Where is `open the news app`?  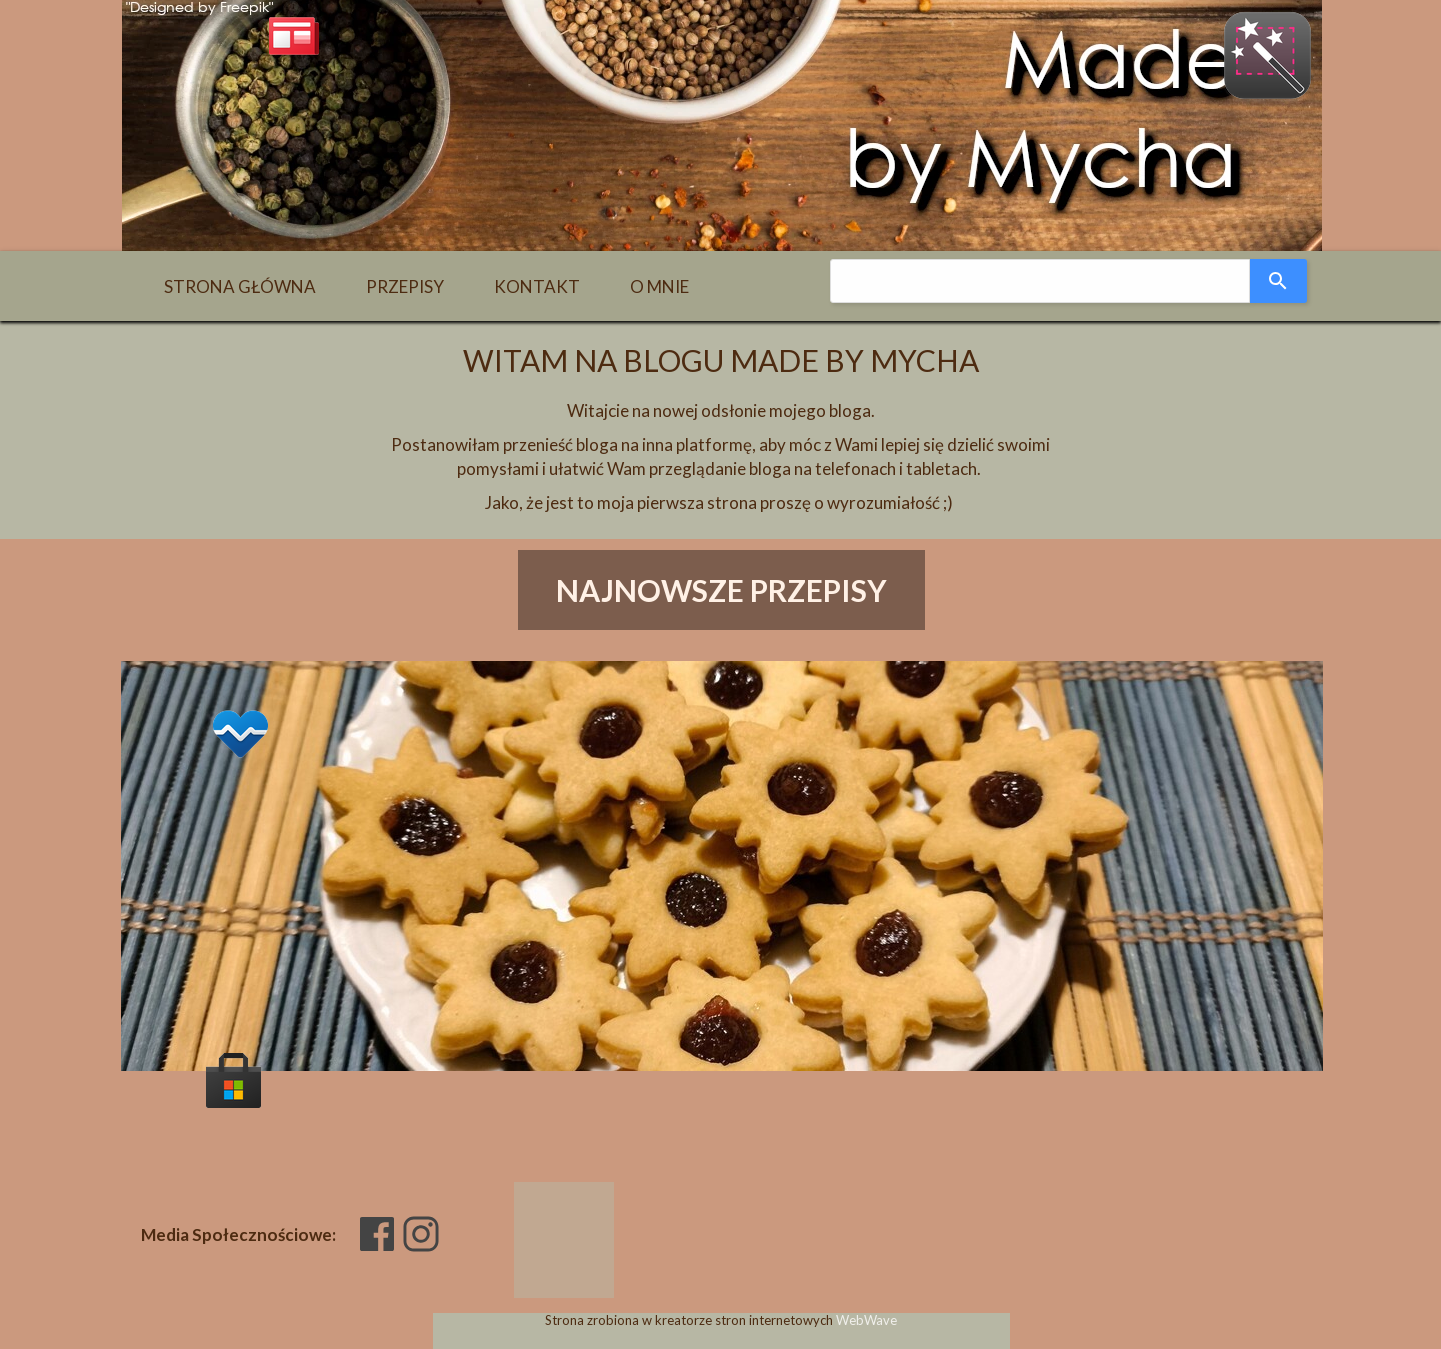 open the news app is located at coordinates (294, 36).